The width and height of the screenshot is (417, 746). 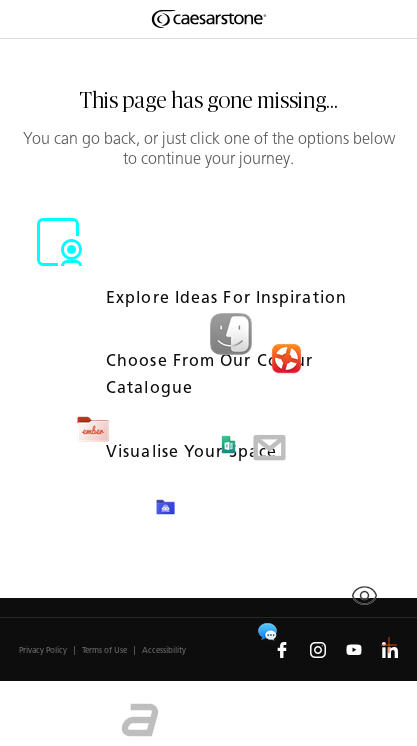 I want to click on open ember.js project folder, so click(x=93, y=430).